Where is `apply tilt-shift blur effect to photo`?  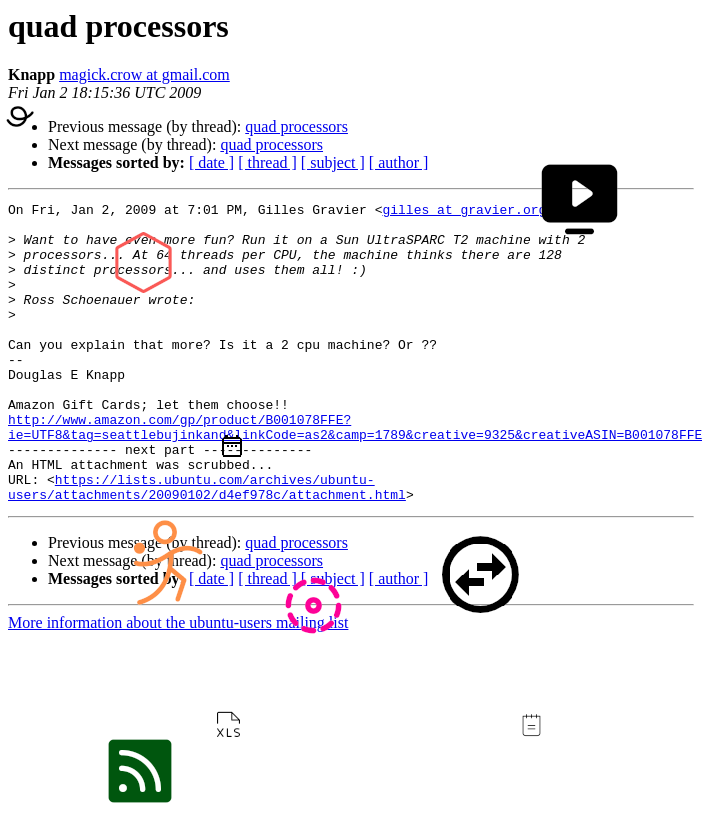
apply tilt-shift blur effect to photo is located at coordinates (313, 605).